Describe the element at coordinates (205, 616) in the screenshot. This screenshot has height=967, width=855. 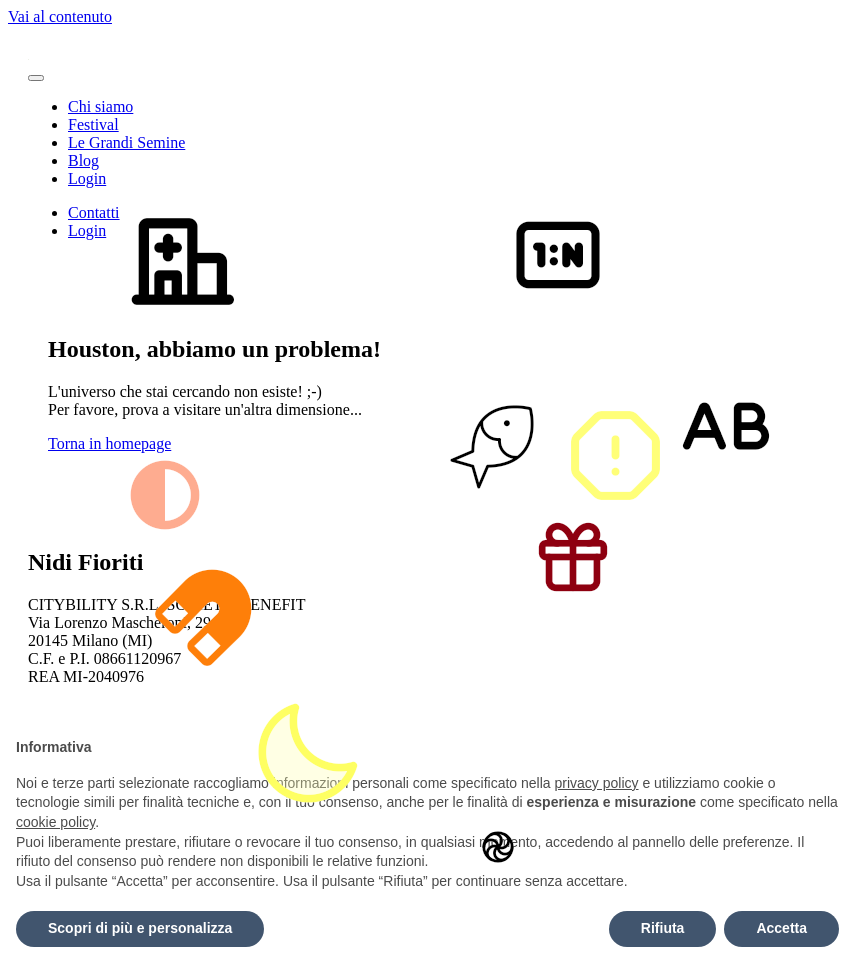
I see `attract or link related items together` at that location.